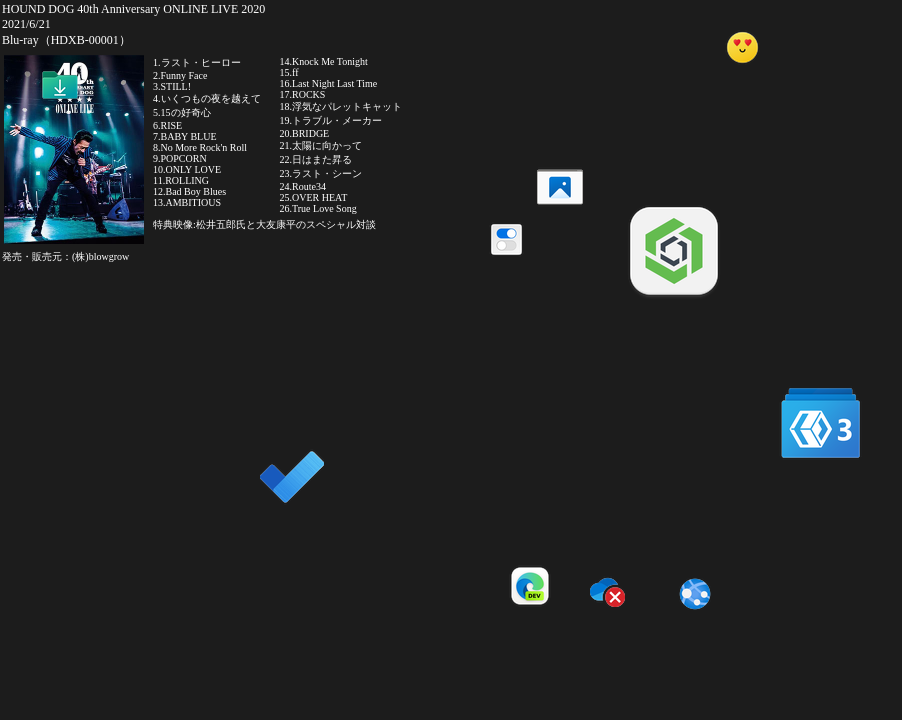 The image size is (902, 720). What do you see at coordinates (560, 187) in the screenshot?
I see `open photos app` at bounding box center [560, 187].